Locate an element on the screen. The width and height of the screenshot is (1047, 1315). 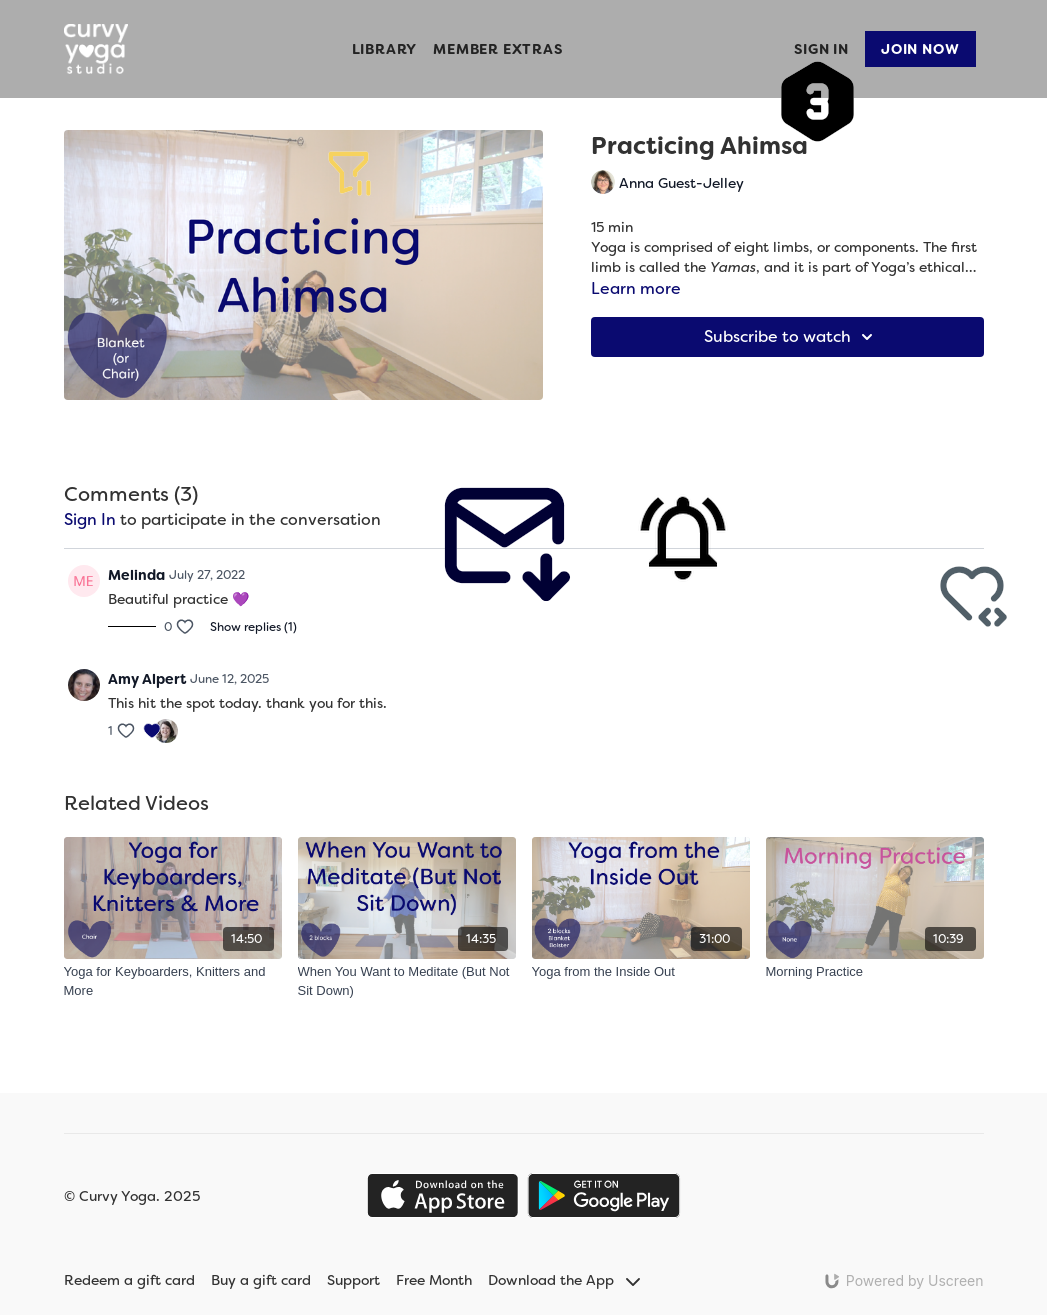
download email or message is located at coordinates (504, 535).